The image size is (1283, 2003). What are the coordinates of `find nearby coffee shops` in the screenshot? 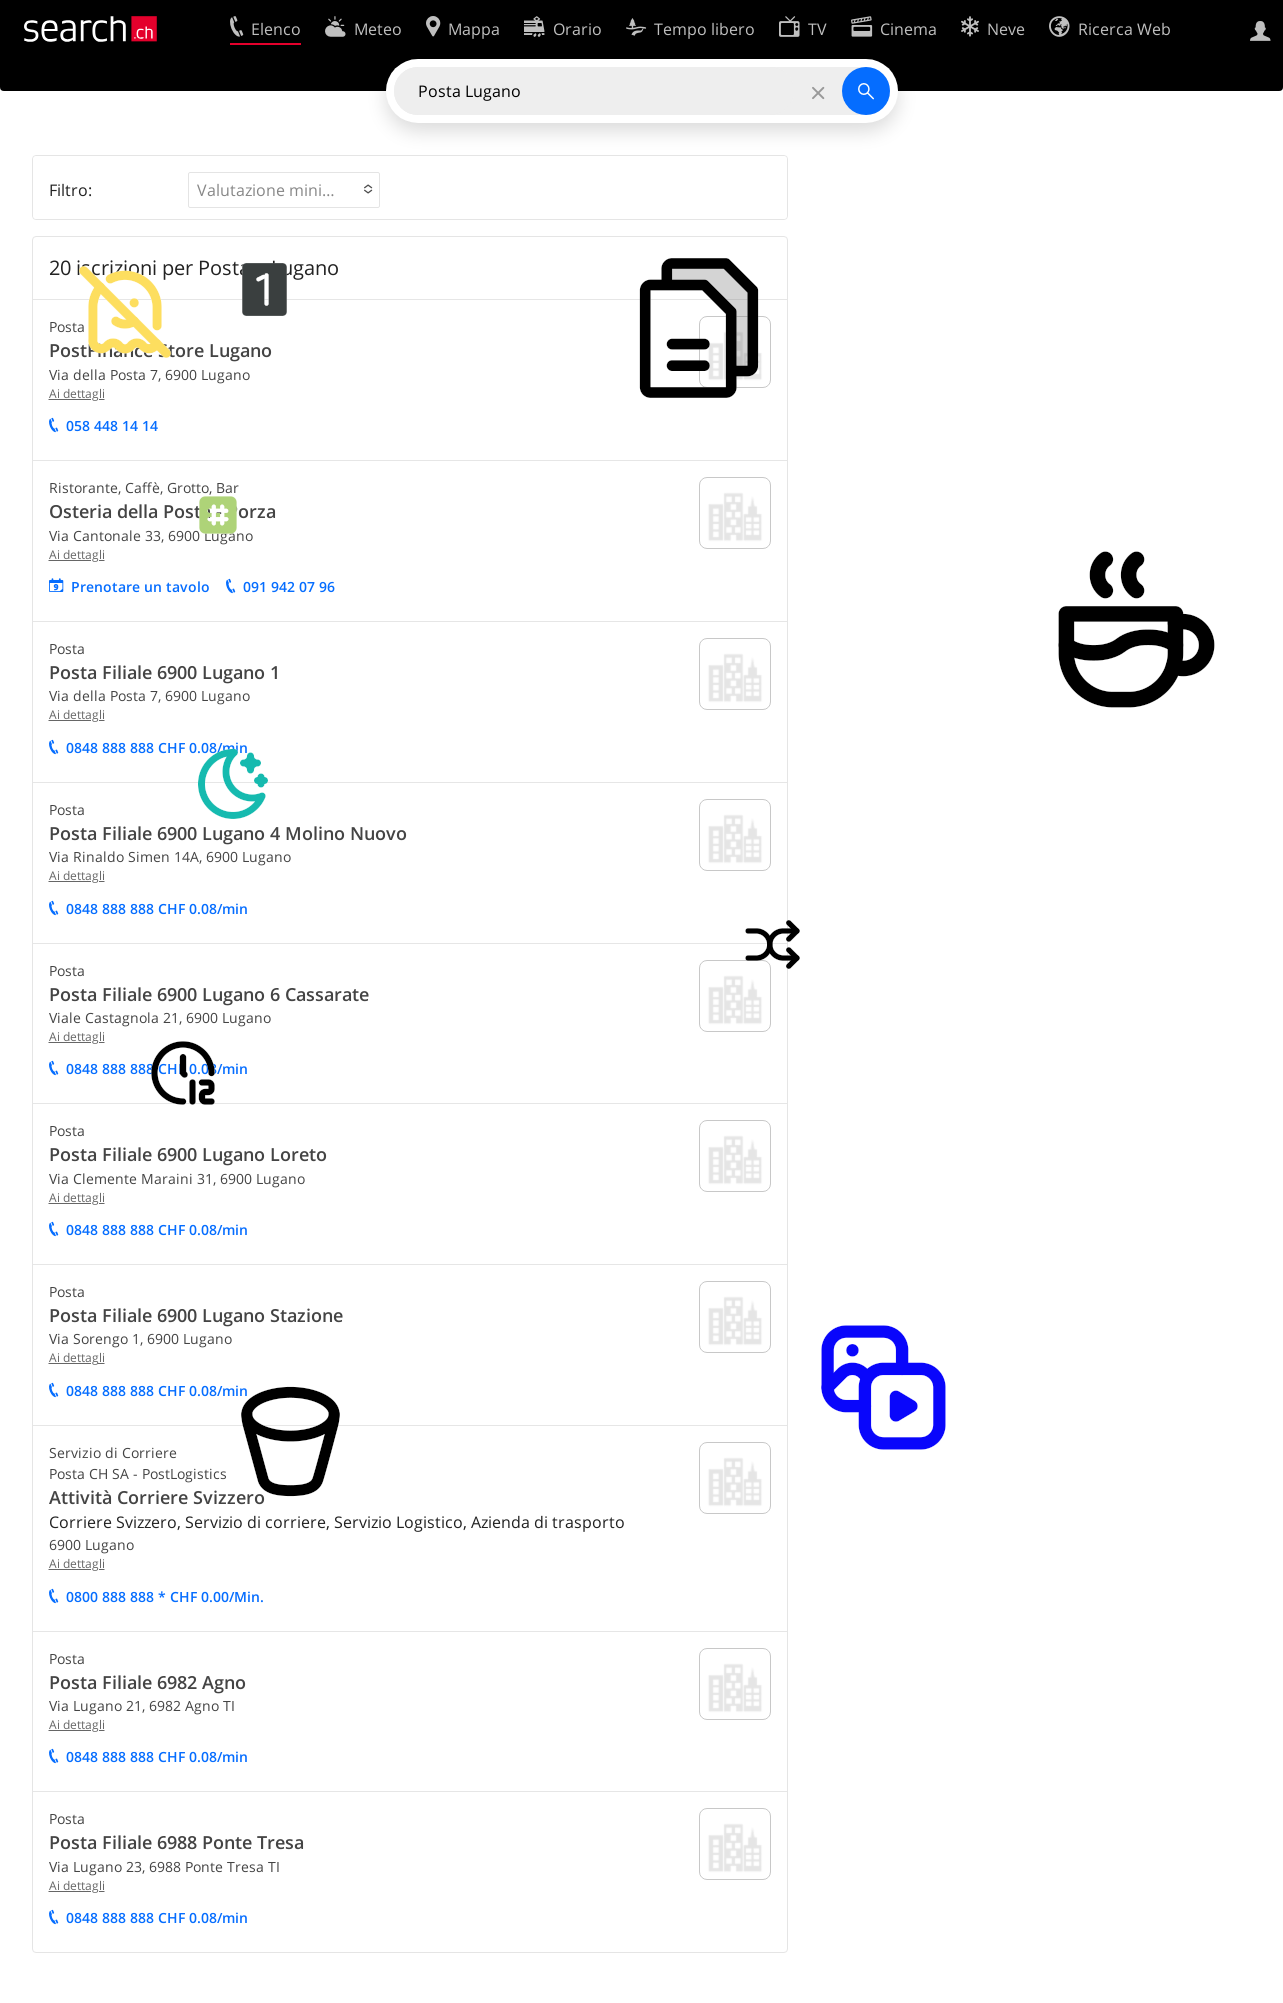 It's located at (1136, 629).